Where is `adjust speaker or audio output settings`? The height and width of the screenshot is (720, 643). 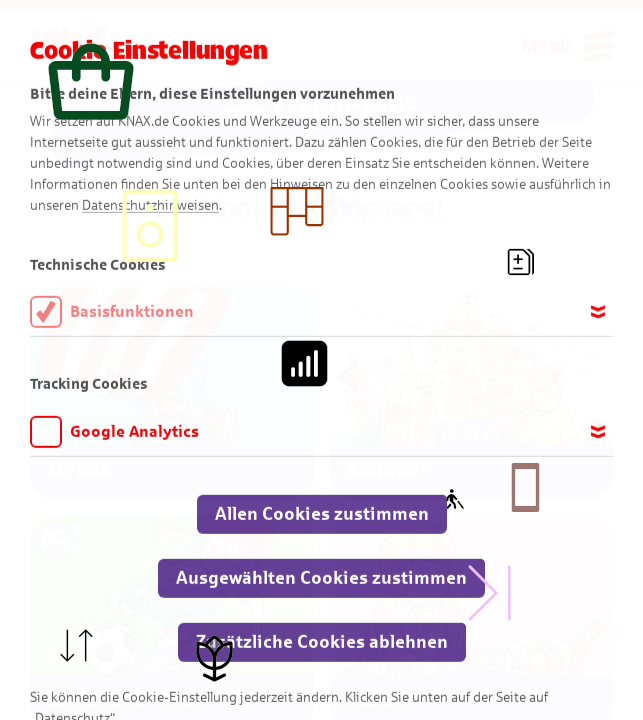
adjust speaker or audio output settings is located at coordinates (150, 226).